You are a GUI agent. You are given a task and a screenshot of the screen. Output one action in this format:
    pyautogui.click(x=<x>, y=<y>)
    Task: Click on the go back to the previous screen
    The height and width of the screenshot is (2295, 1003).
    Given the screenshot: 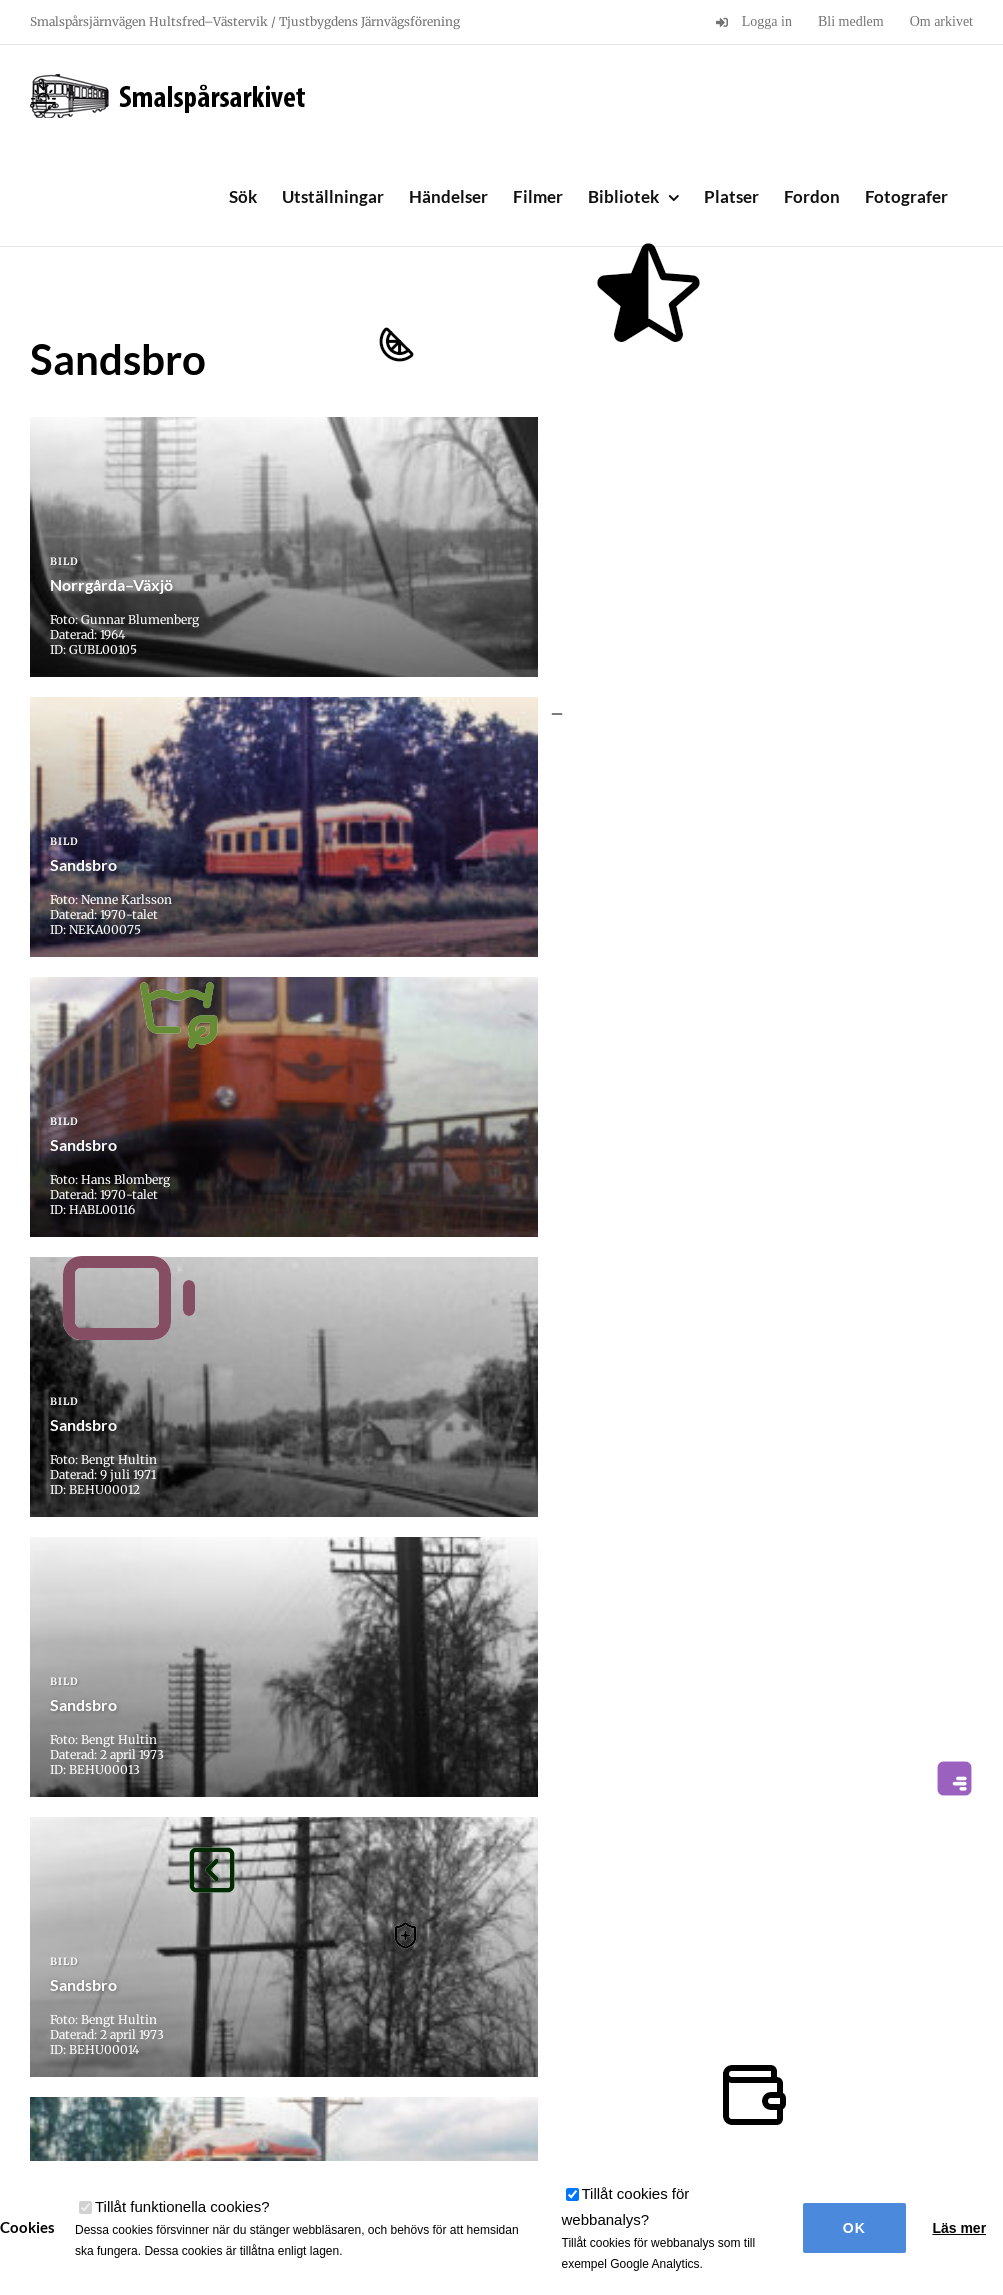 What is the action you would take?
    pyautogui.click(x=212, y=1870)
    